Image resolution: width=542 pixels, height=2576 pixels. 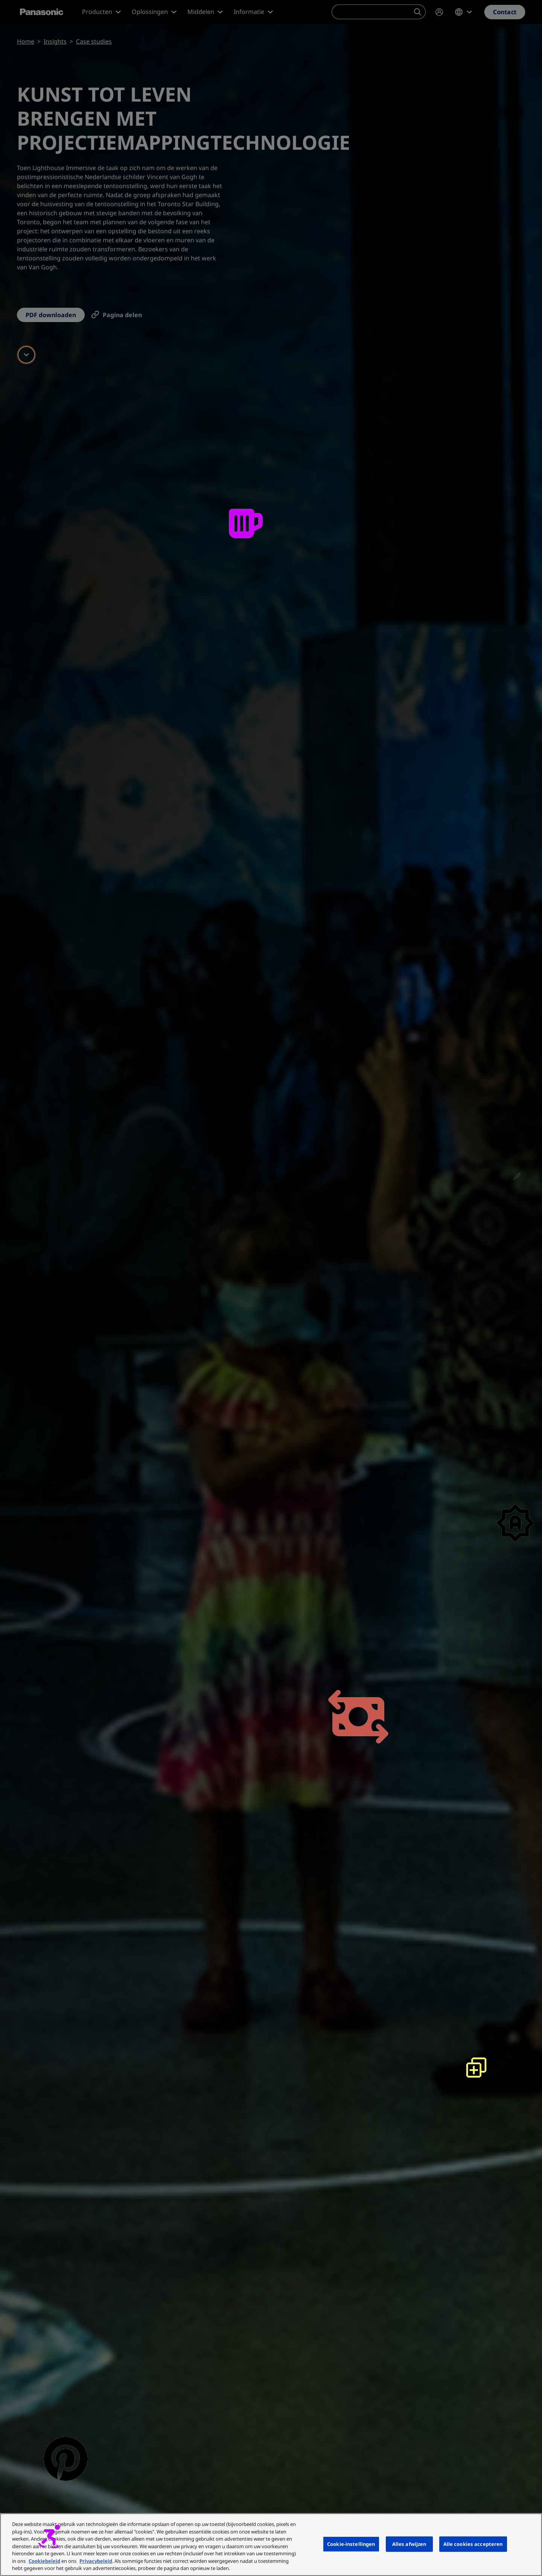 I want to click on indicates ice skating or winter sports activity, so click(x=50, y=2536).